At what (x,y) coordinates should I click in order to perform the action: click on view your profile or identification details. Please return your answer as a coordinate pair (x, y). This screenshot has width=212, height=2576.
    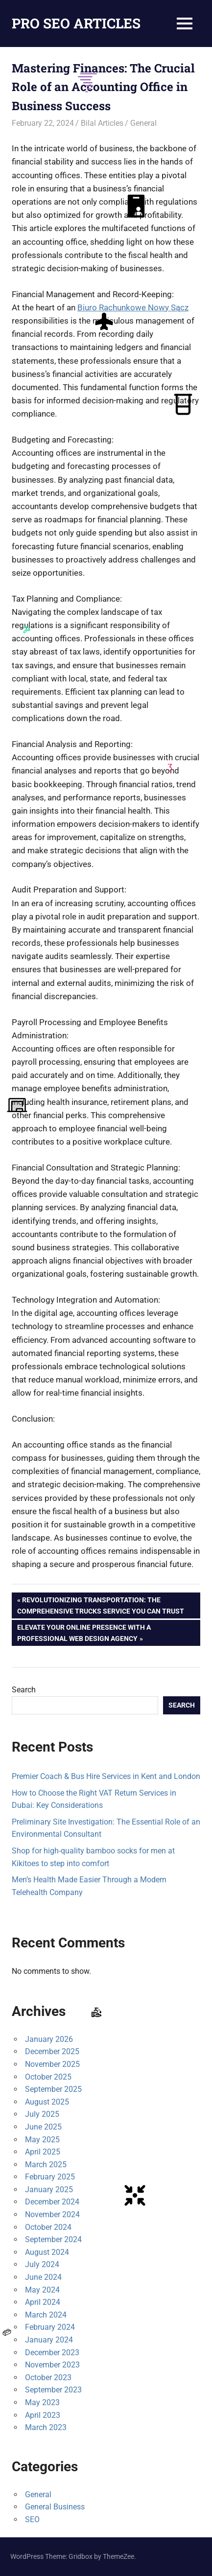
    Looking at the image, I should click on (136, 206).